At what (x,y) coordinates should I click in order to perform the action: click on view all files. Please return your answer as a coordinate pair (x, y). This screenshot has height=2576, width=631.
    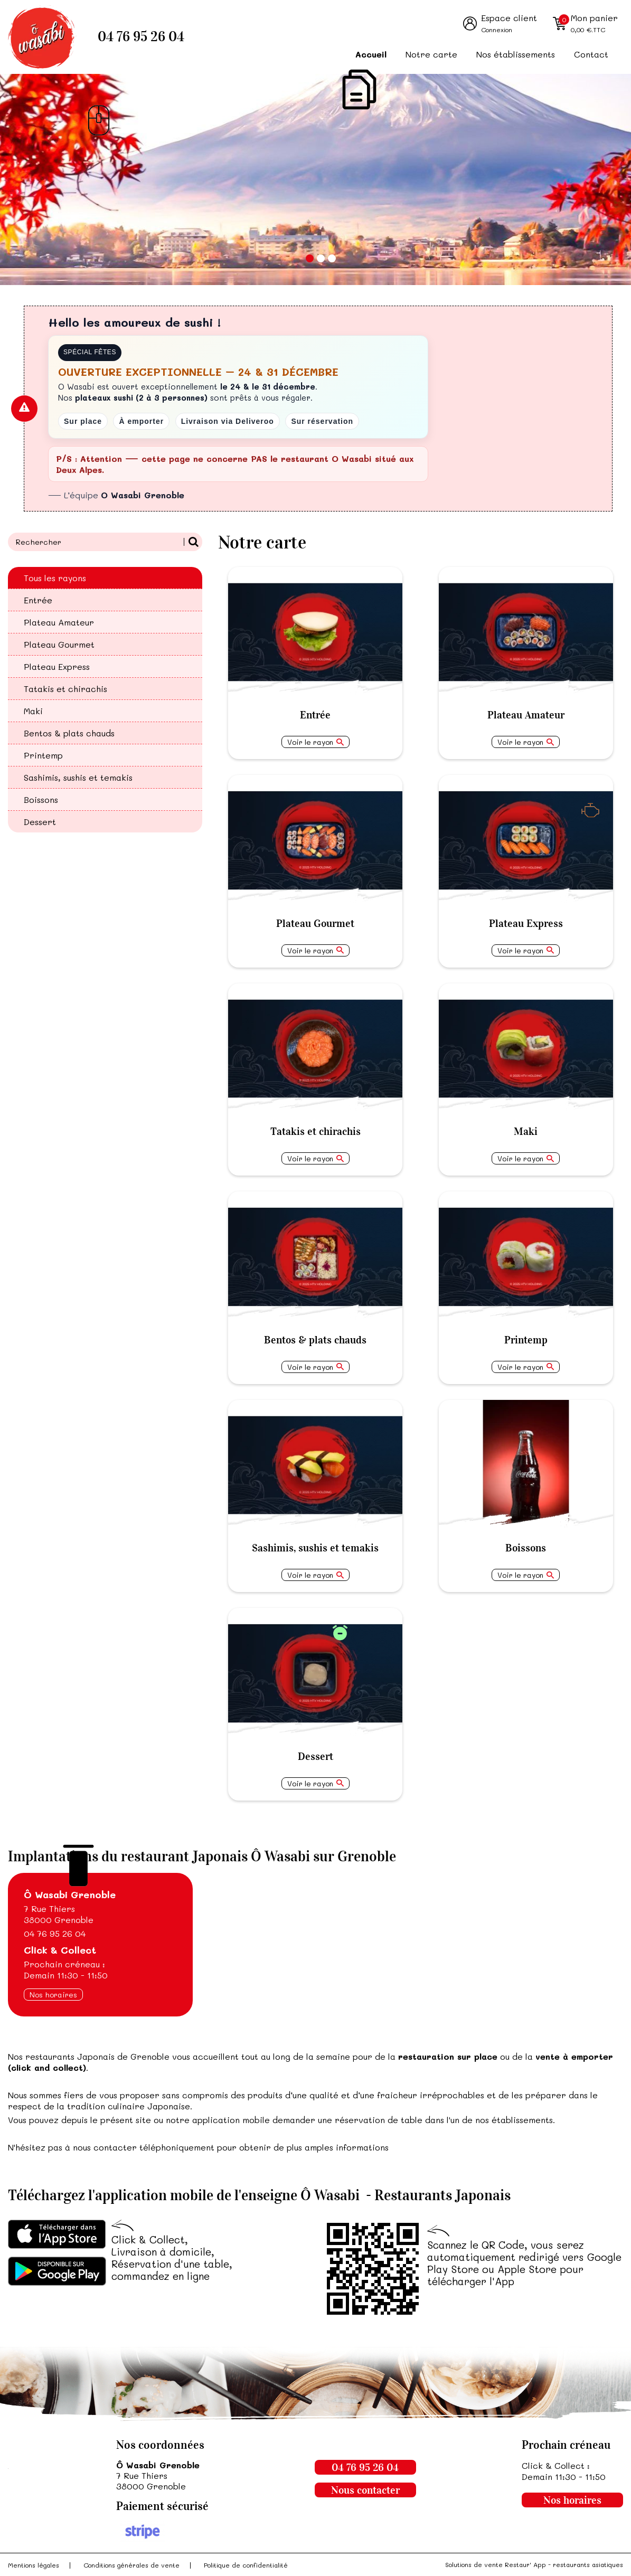
    Looking at the image, I should click on (359, 89).